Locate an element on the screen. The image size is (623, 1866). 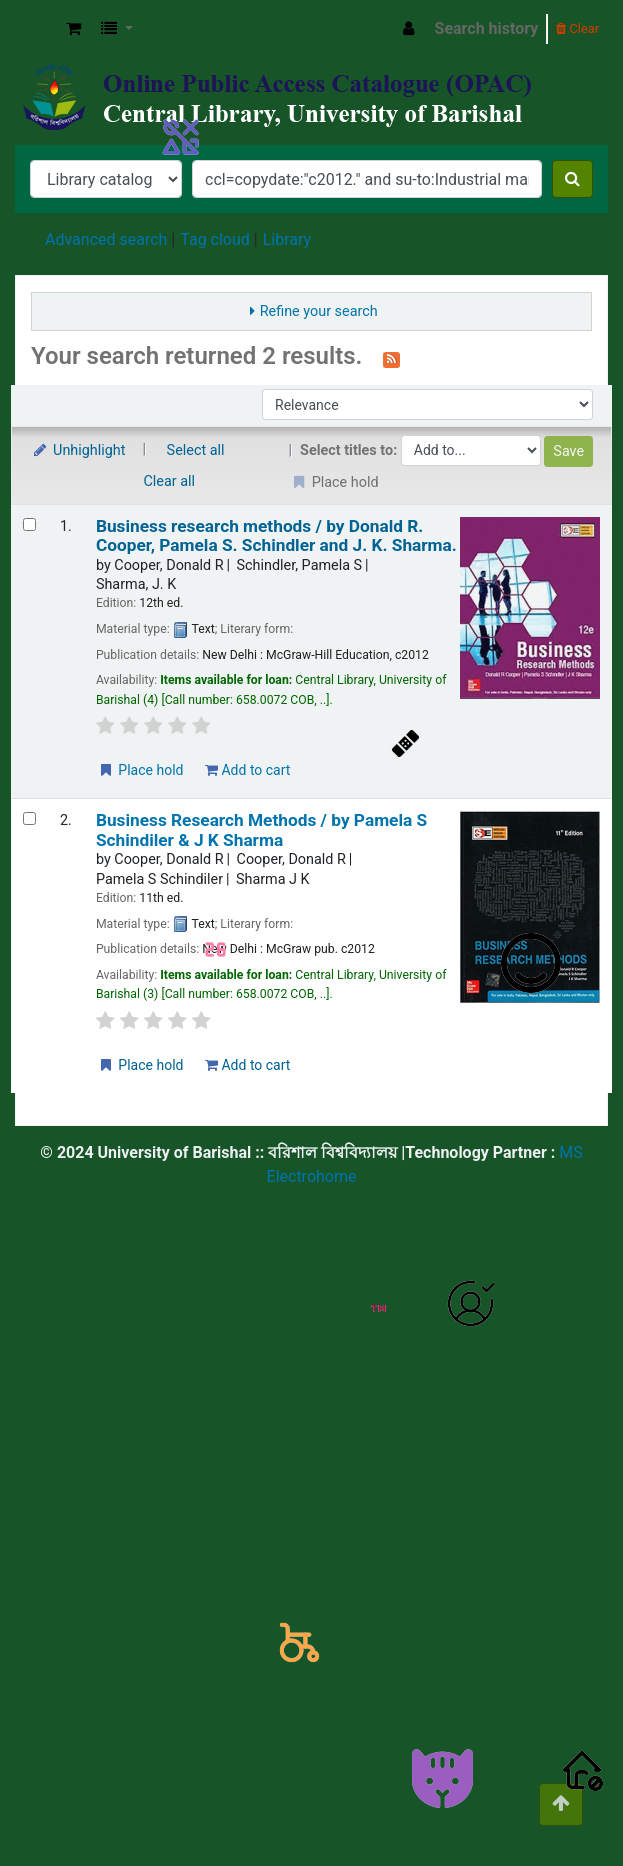
indicates item number 26 in a list or sequence is located at coordinates (215, 949).